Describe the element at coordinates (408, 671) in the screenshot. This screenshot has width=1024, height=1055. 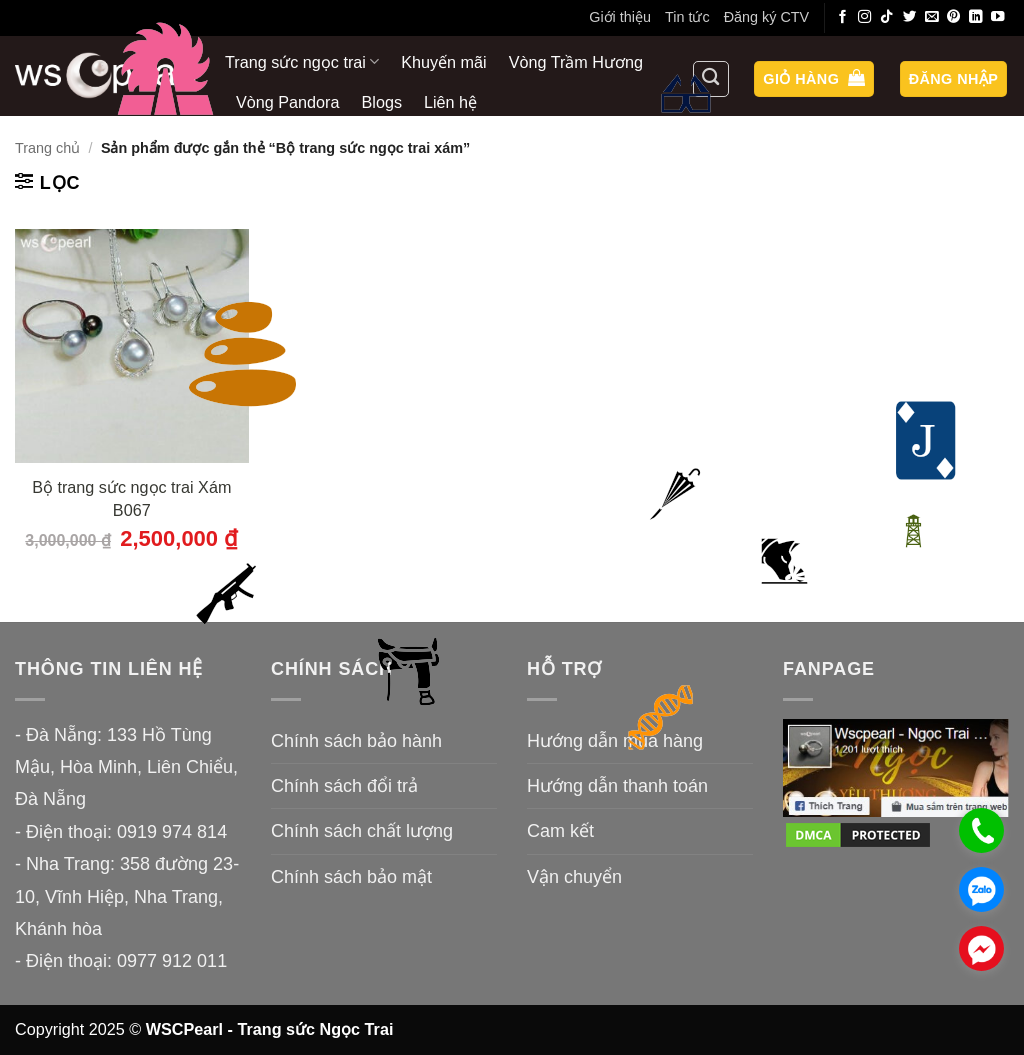
I see `equip saddle to mount` at that location.